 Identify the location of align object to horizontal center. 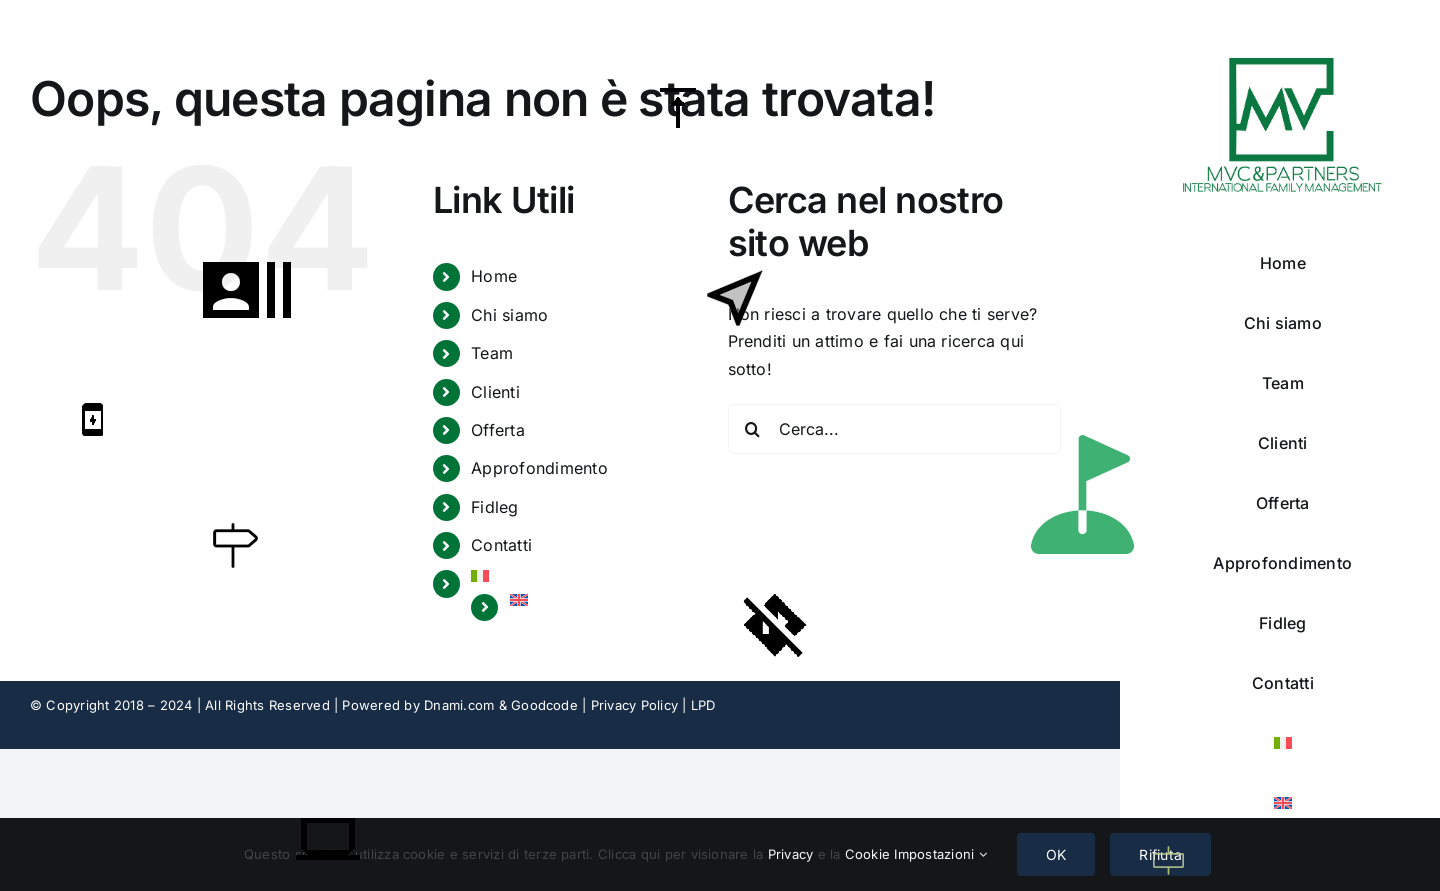
(1168, 860).